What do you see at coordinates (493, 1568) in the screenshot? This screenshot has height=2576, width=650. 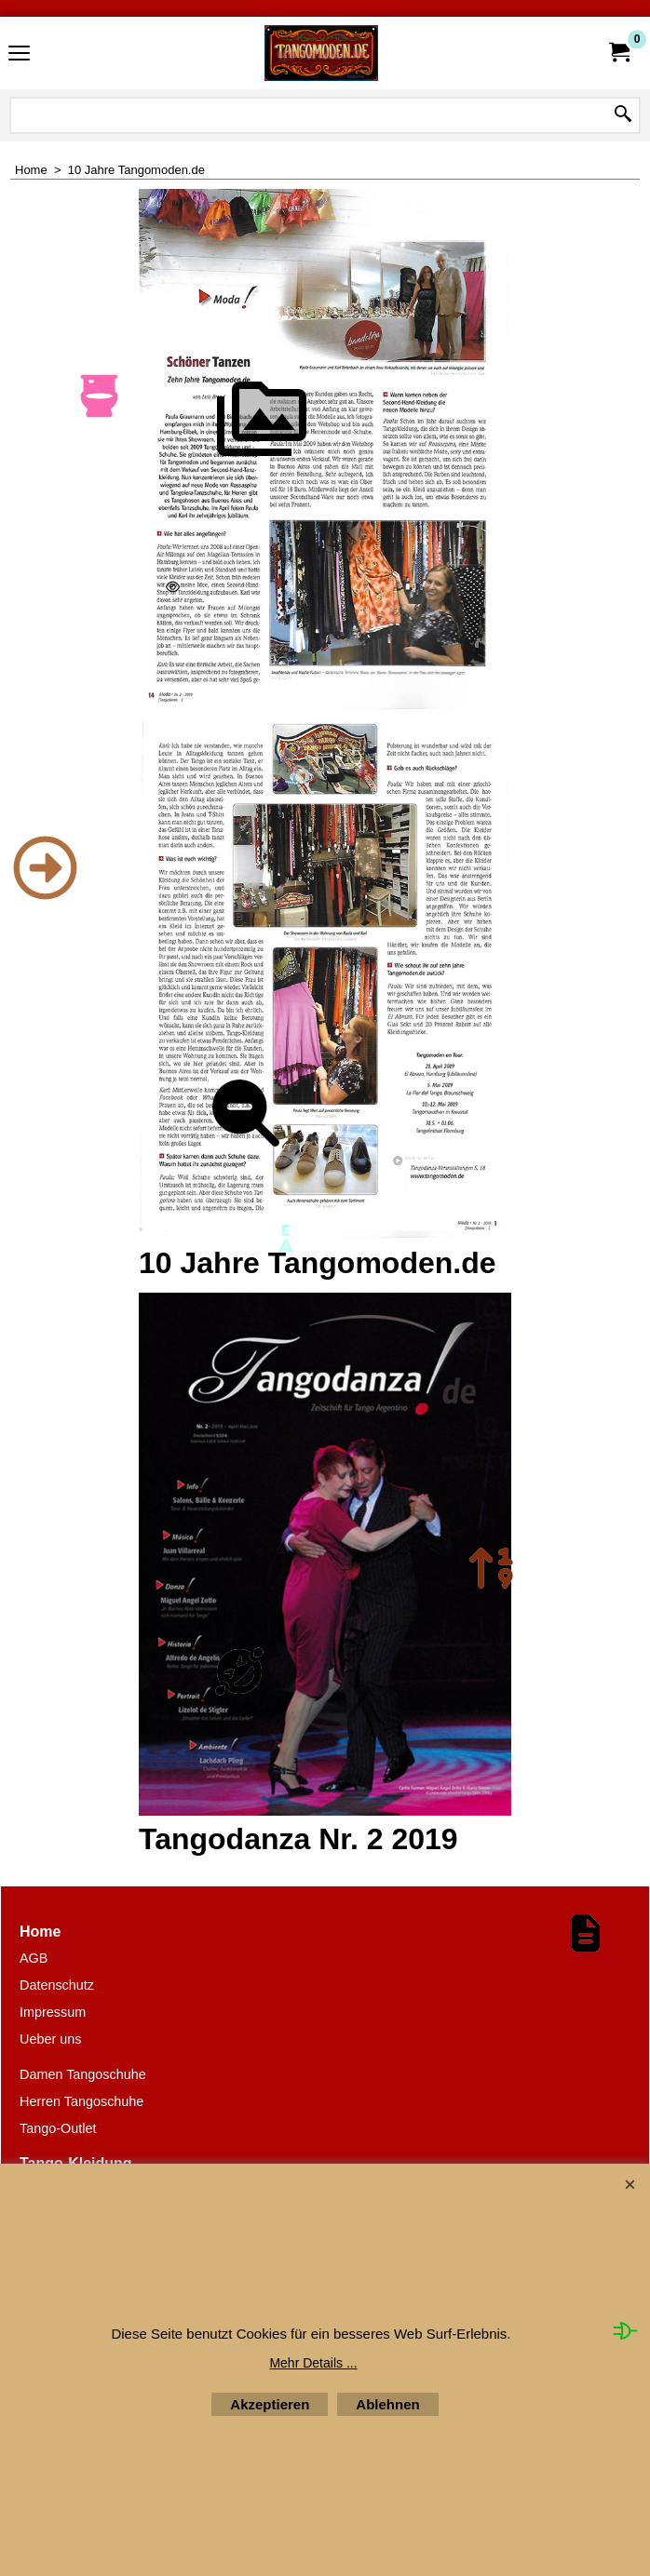 I see `sort numbers in ascending order` at bounding box center [493, 1568].